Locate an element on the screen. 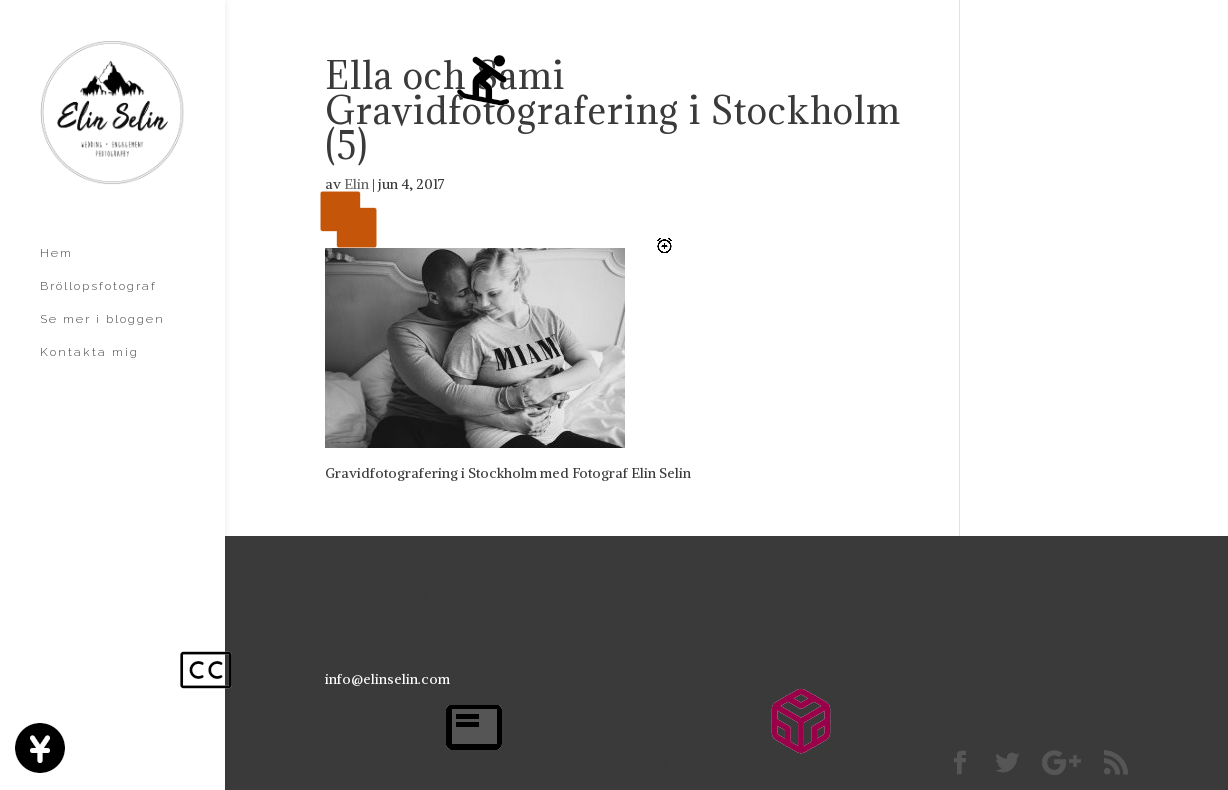  open codesandbox development environment is located at coordinates (801, 721).